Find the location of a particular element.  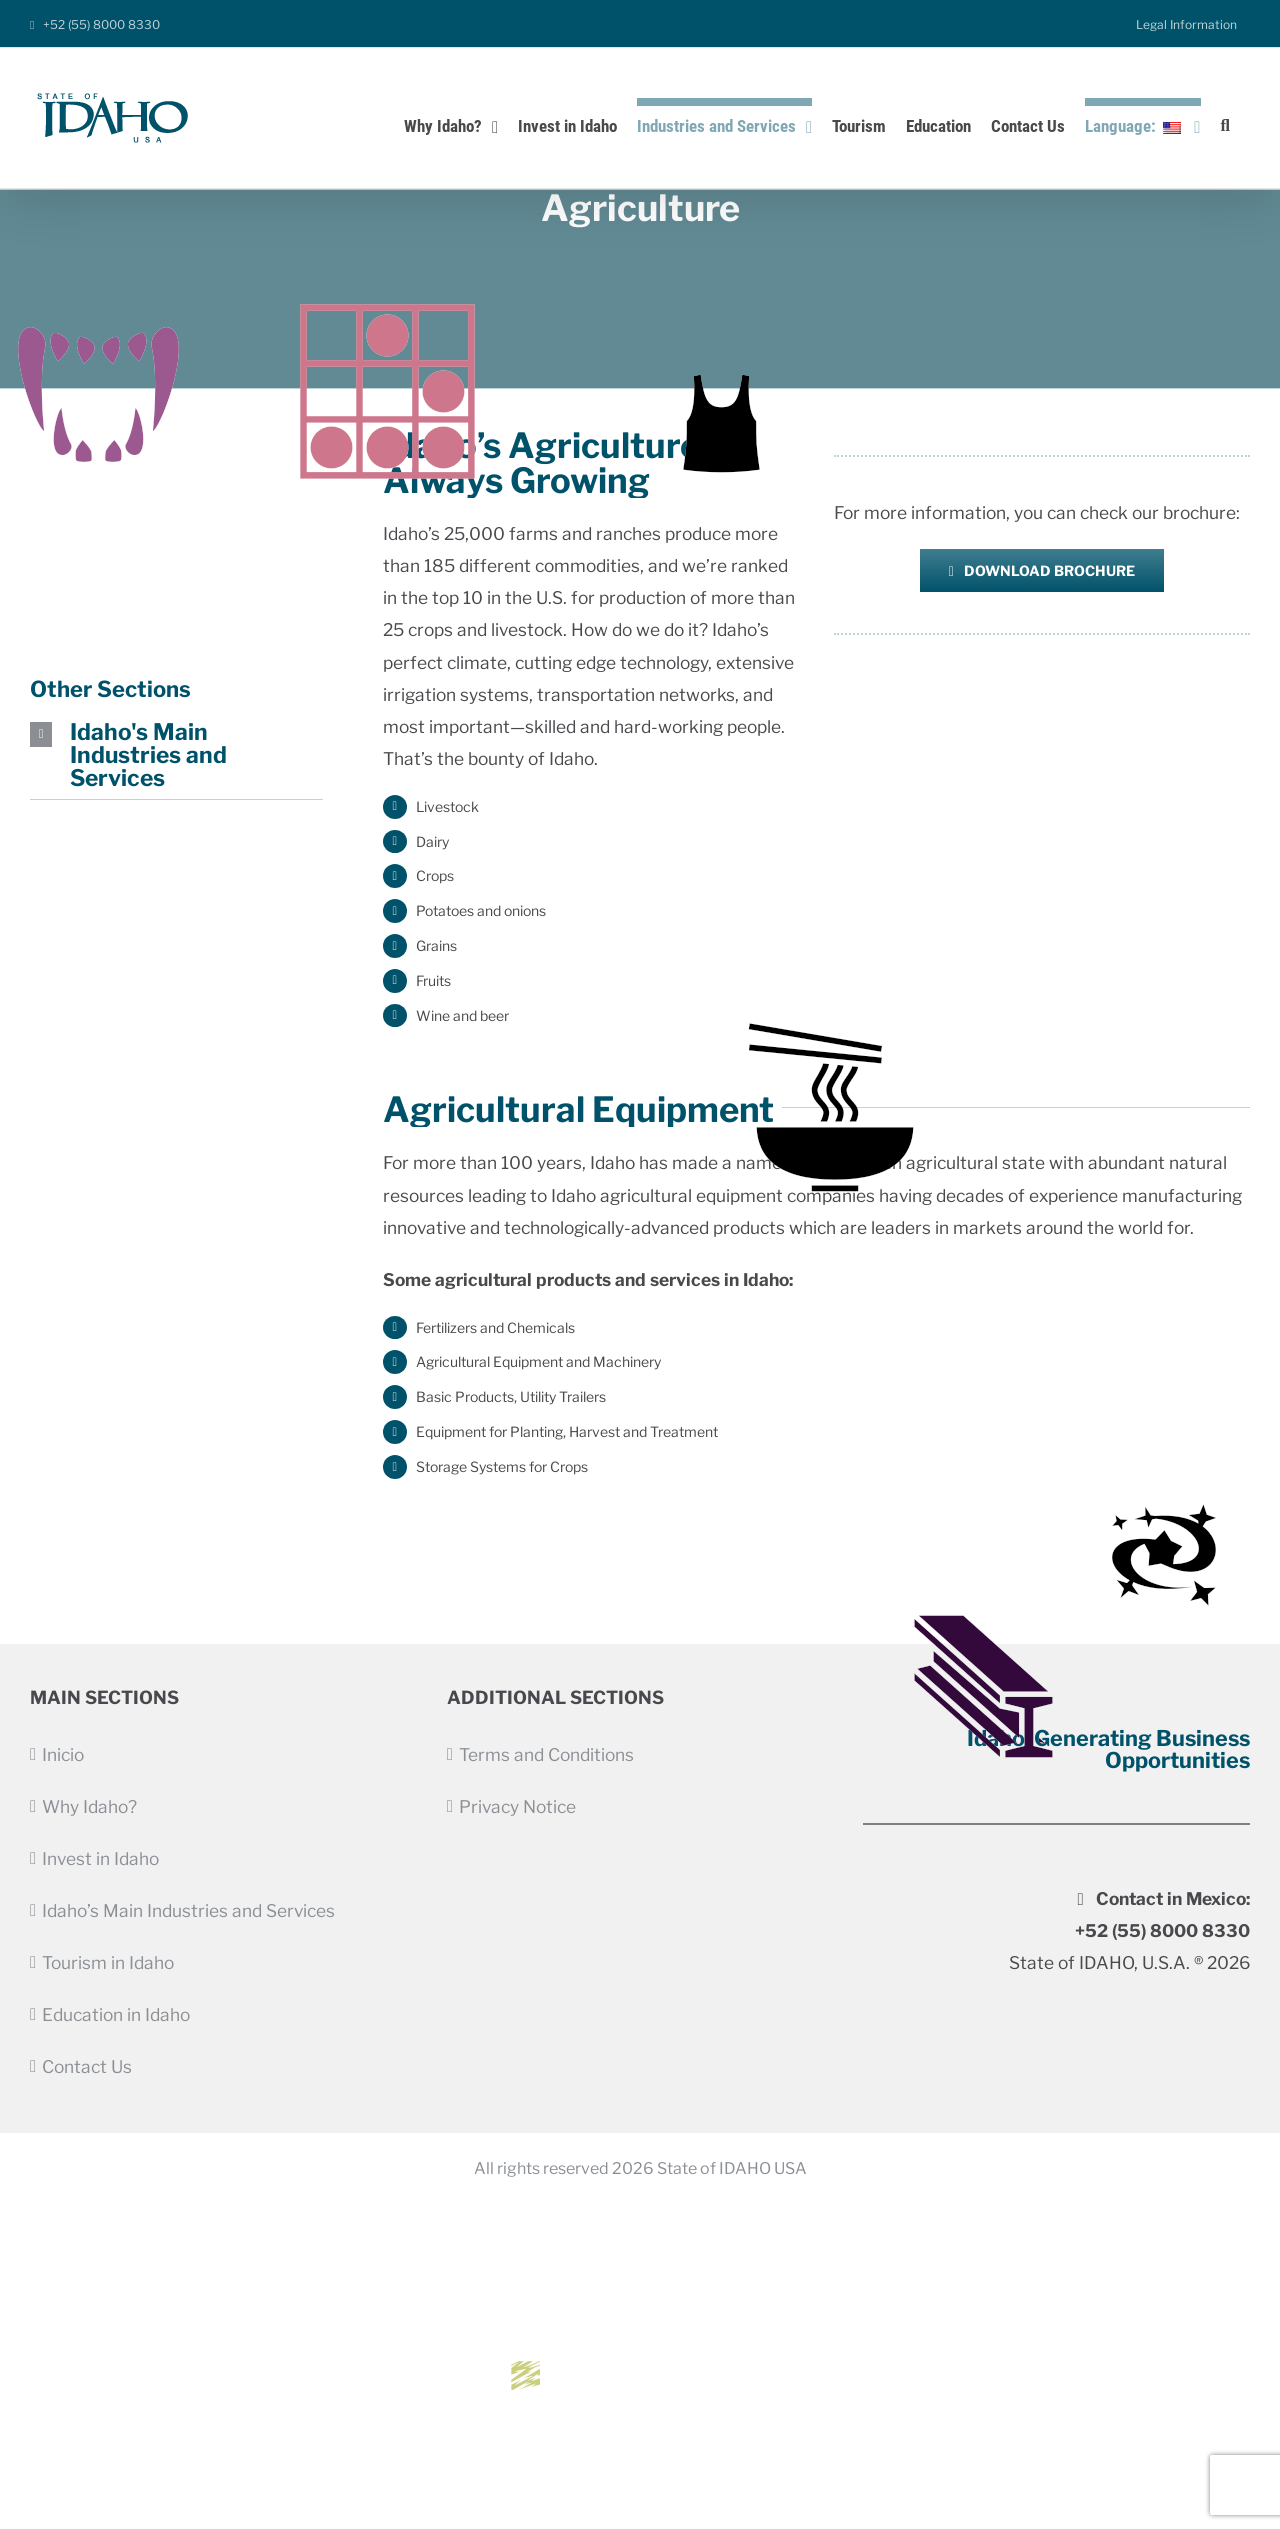

browse sleeveless tops in clothing store is located at coordinates (721, 423).